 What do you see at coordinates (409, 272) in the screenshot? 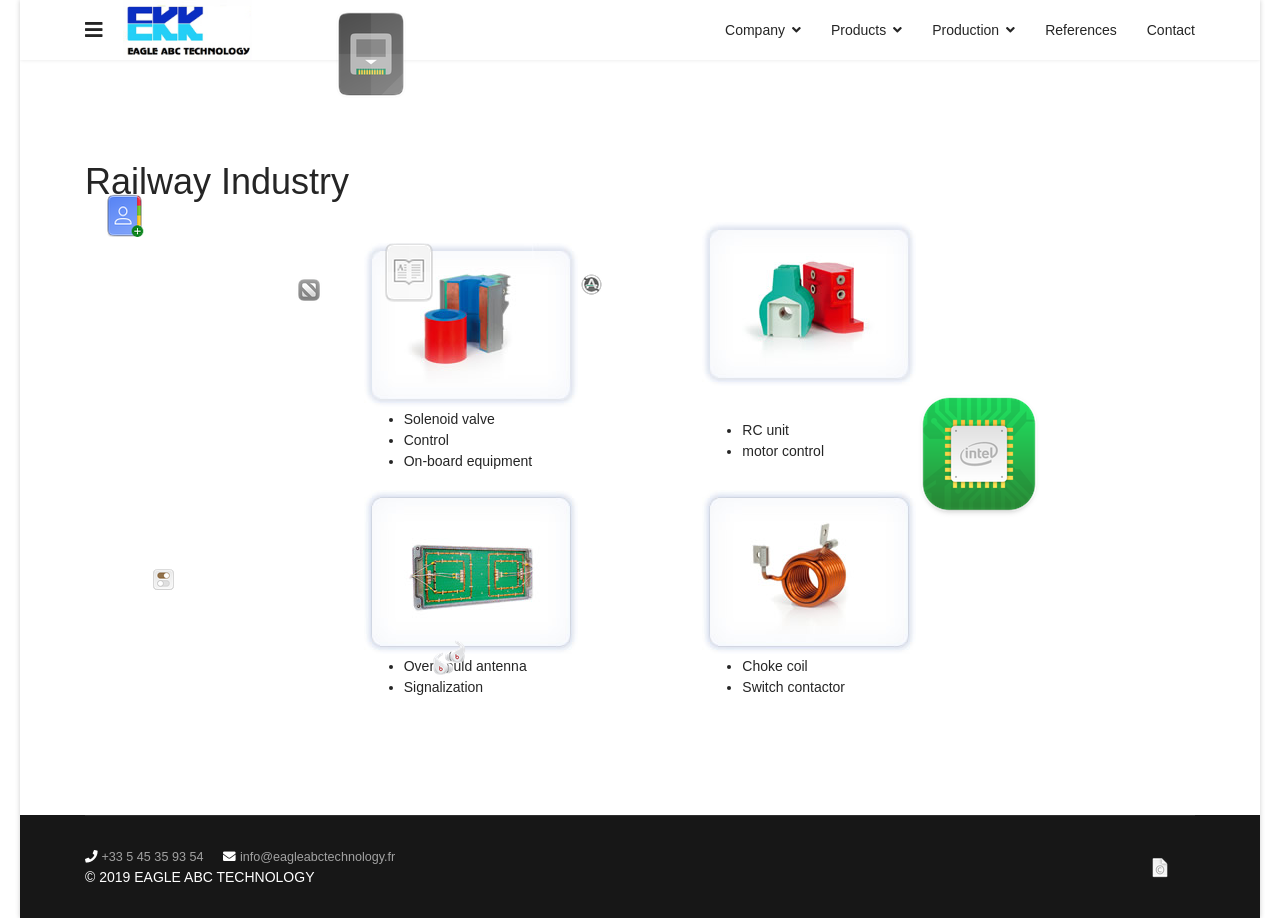
I see `open a mobipocket ebook file` at bounding box center [409, 272].